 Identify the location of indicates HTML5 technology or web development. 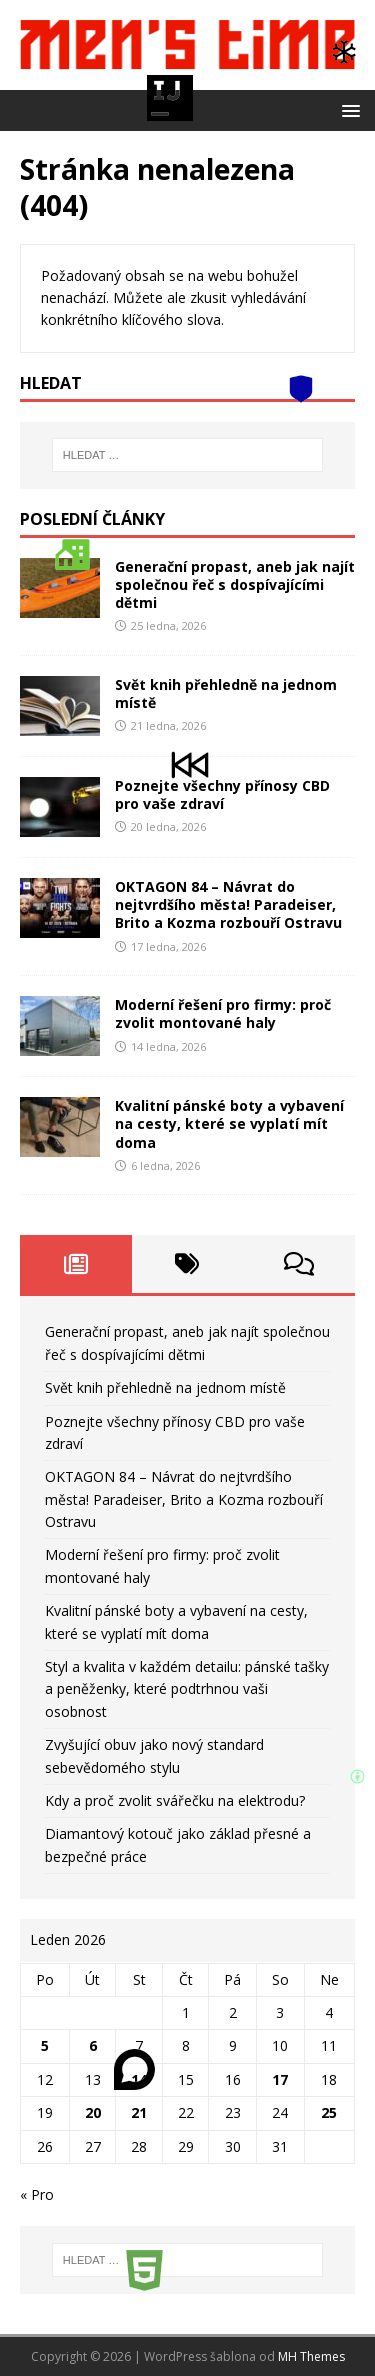
(144, 2270).